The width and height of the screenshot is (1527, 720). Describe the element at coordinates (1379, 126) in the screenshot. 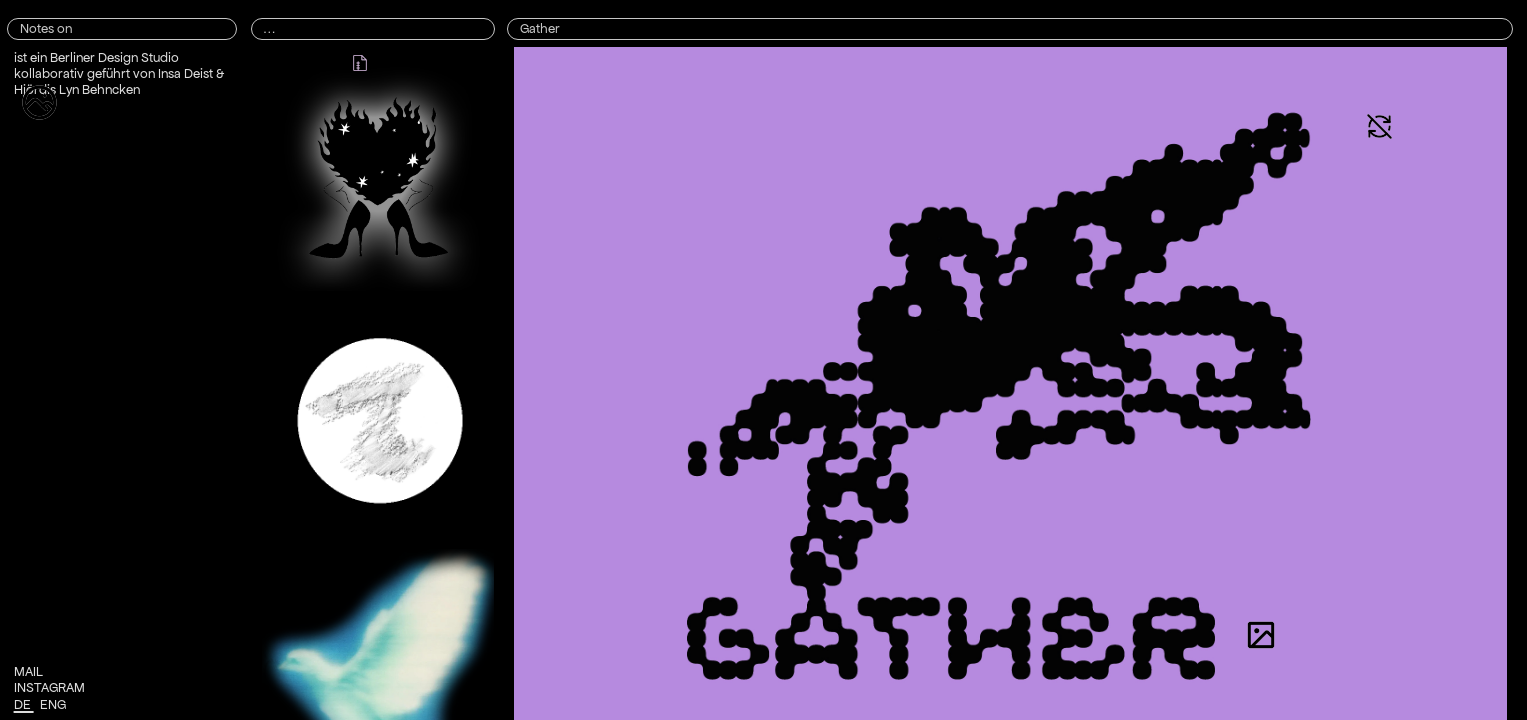

I see `auto-refresh disabled` at that location.